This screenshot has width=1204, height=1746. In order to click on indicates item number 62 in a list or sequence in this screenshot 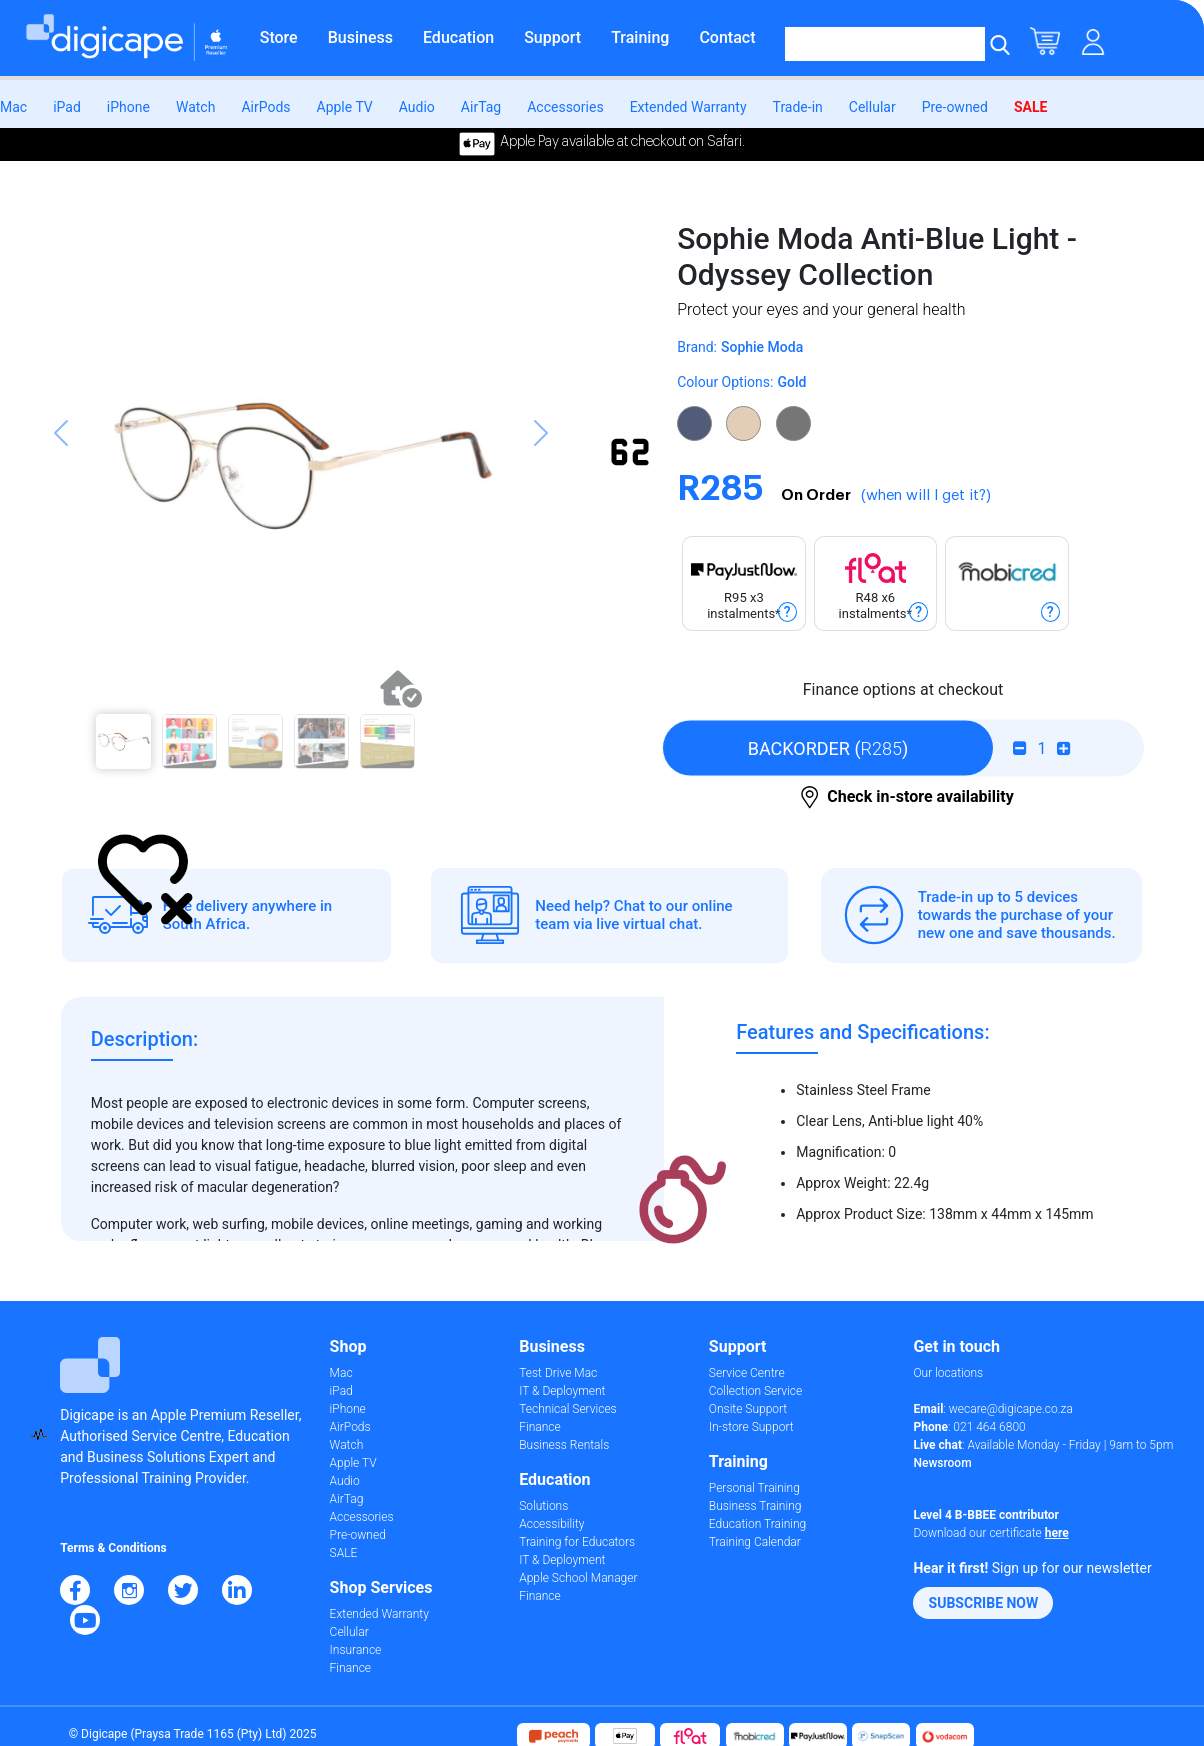, I will do `click(630, 452)`.